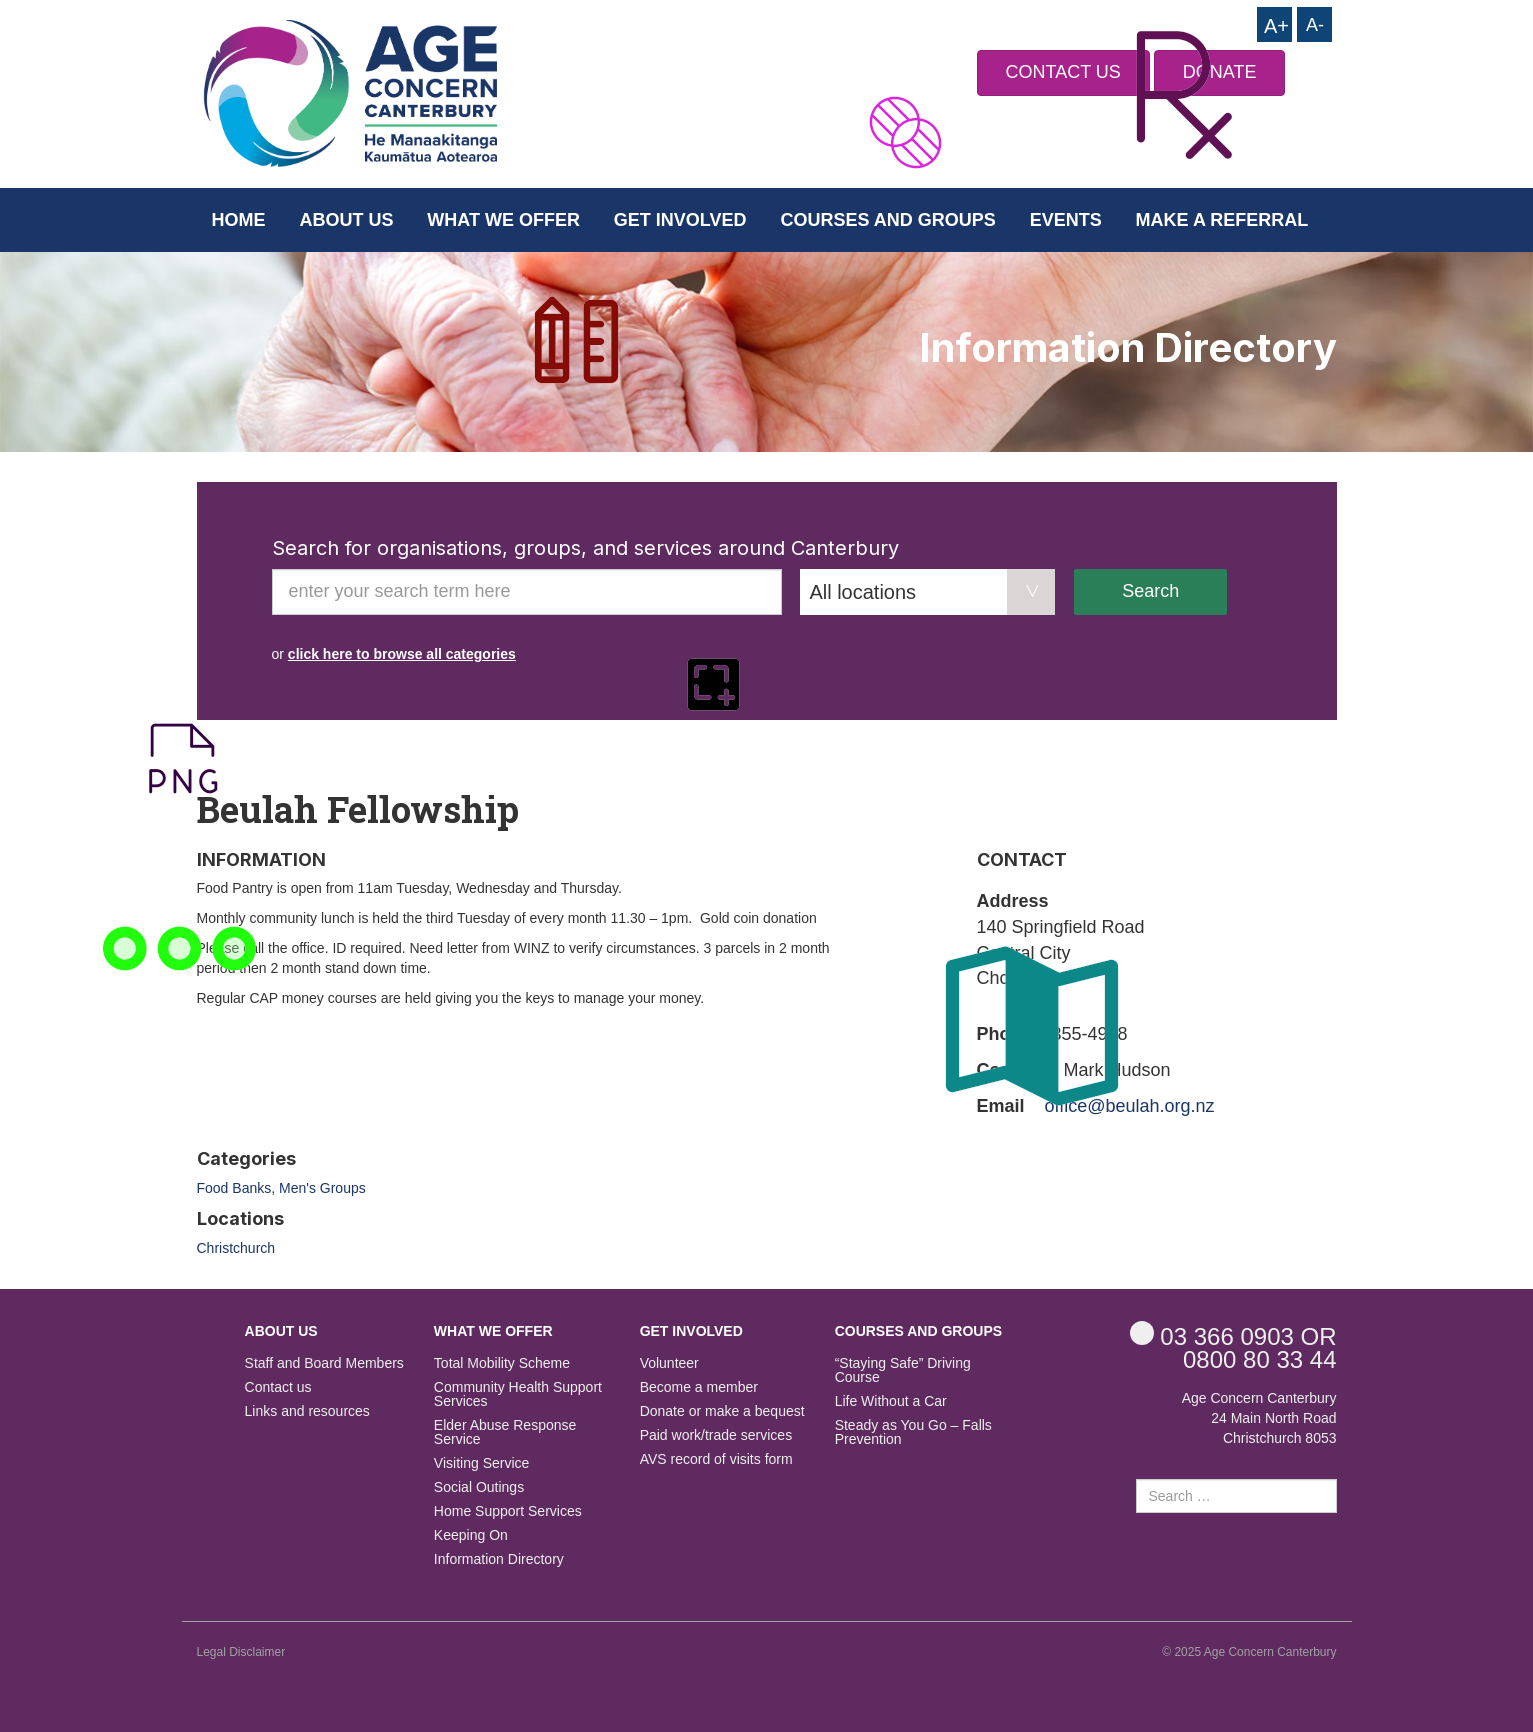 The height and width of the screenshot is (1732, 1533). What do you see at coordinates (905, 132) in the screenshot?
I see `exclude overlapping elements from selection` at bounding box center [905, 132].